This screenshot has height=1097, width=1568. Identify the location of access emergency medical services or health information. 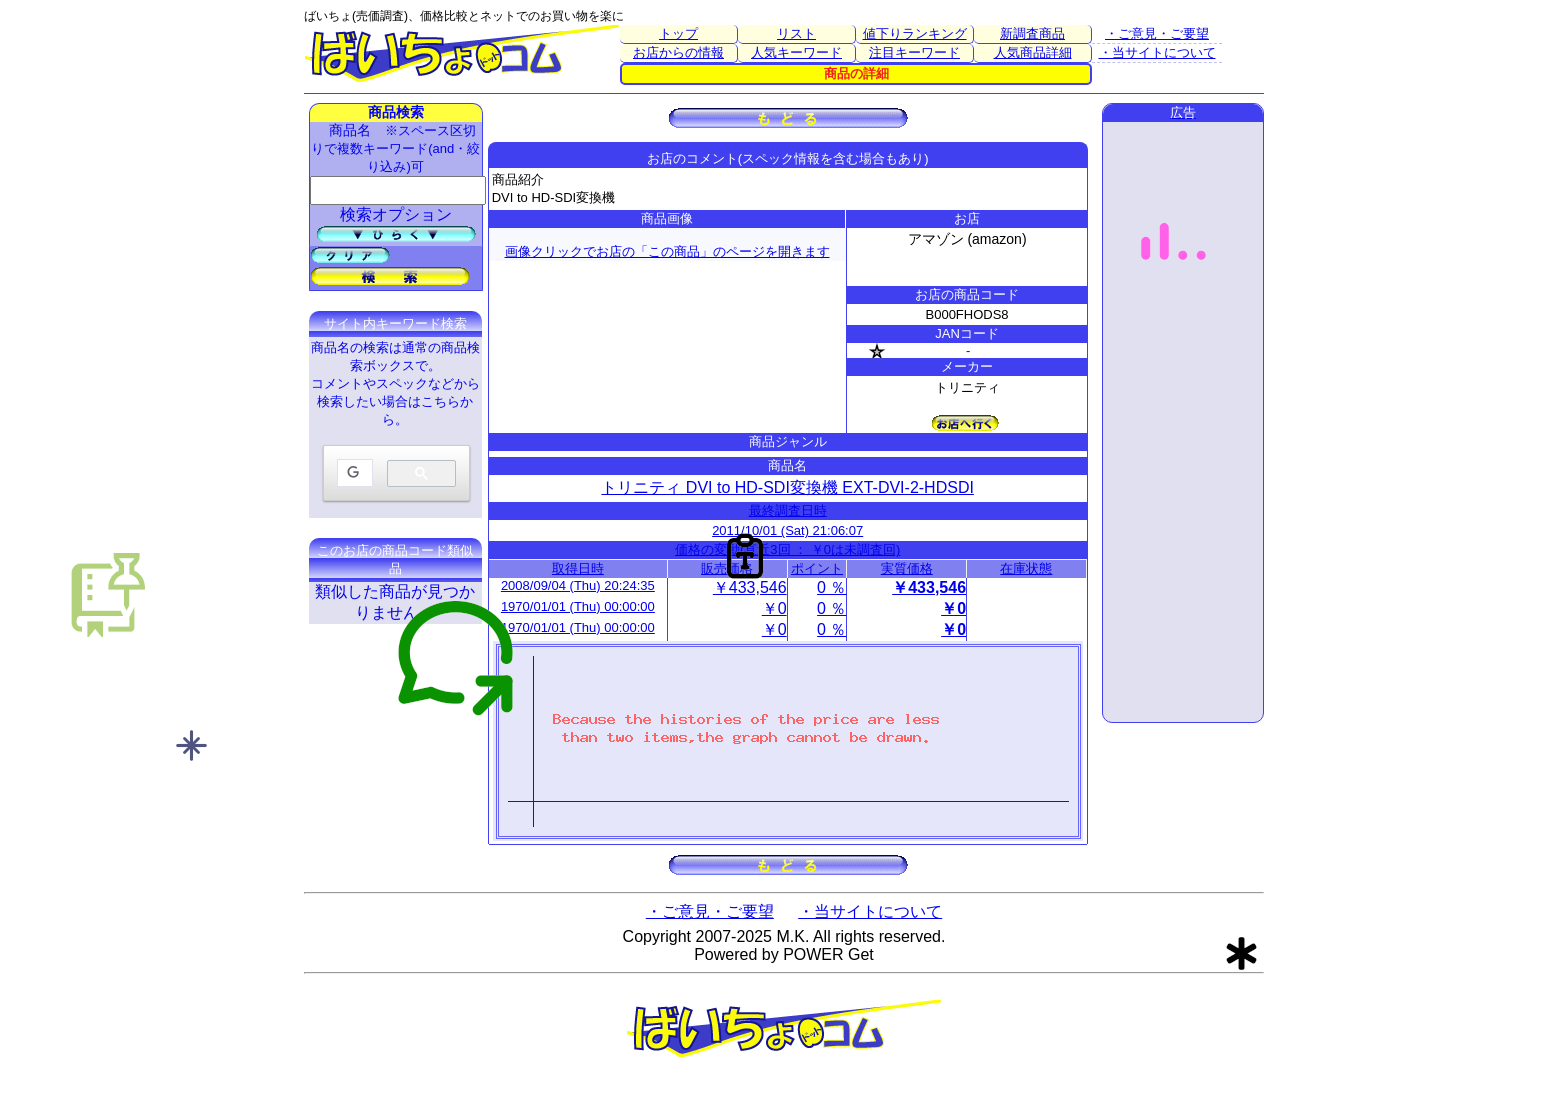
(1241, 953).